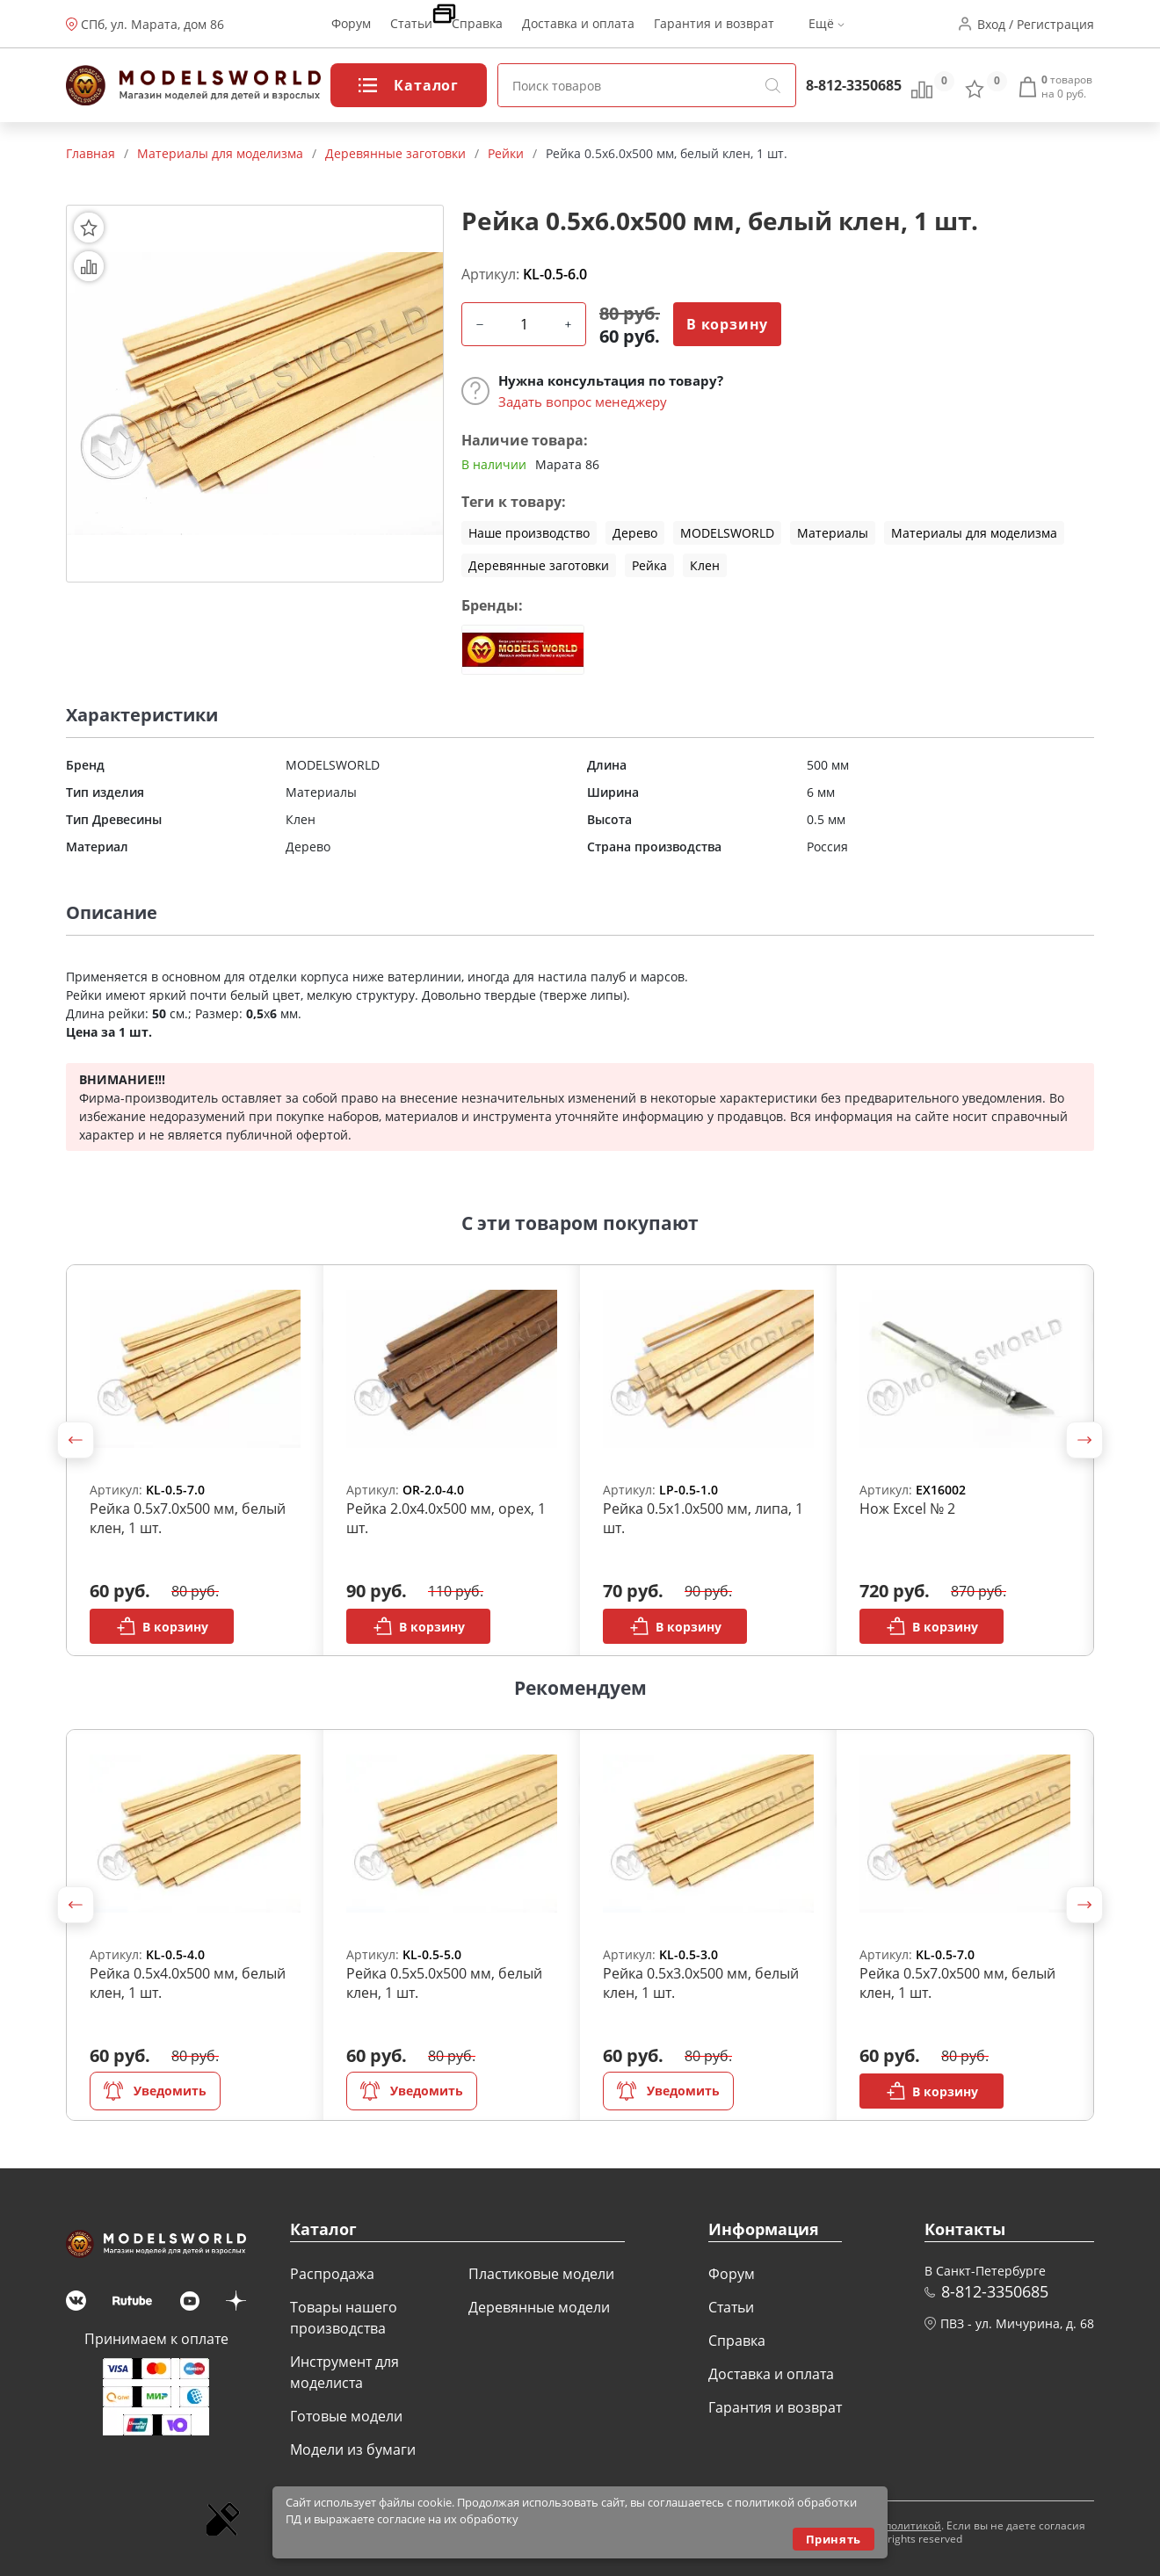 This screenshot has height=2576, width=1160. What do you see at coordinates (222, 2520) in the screenshot?
I see `editing is disabled or unavailable` at bounding box center [222, 2520].